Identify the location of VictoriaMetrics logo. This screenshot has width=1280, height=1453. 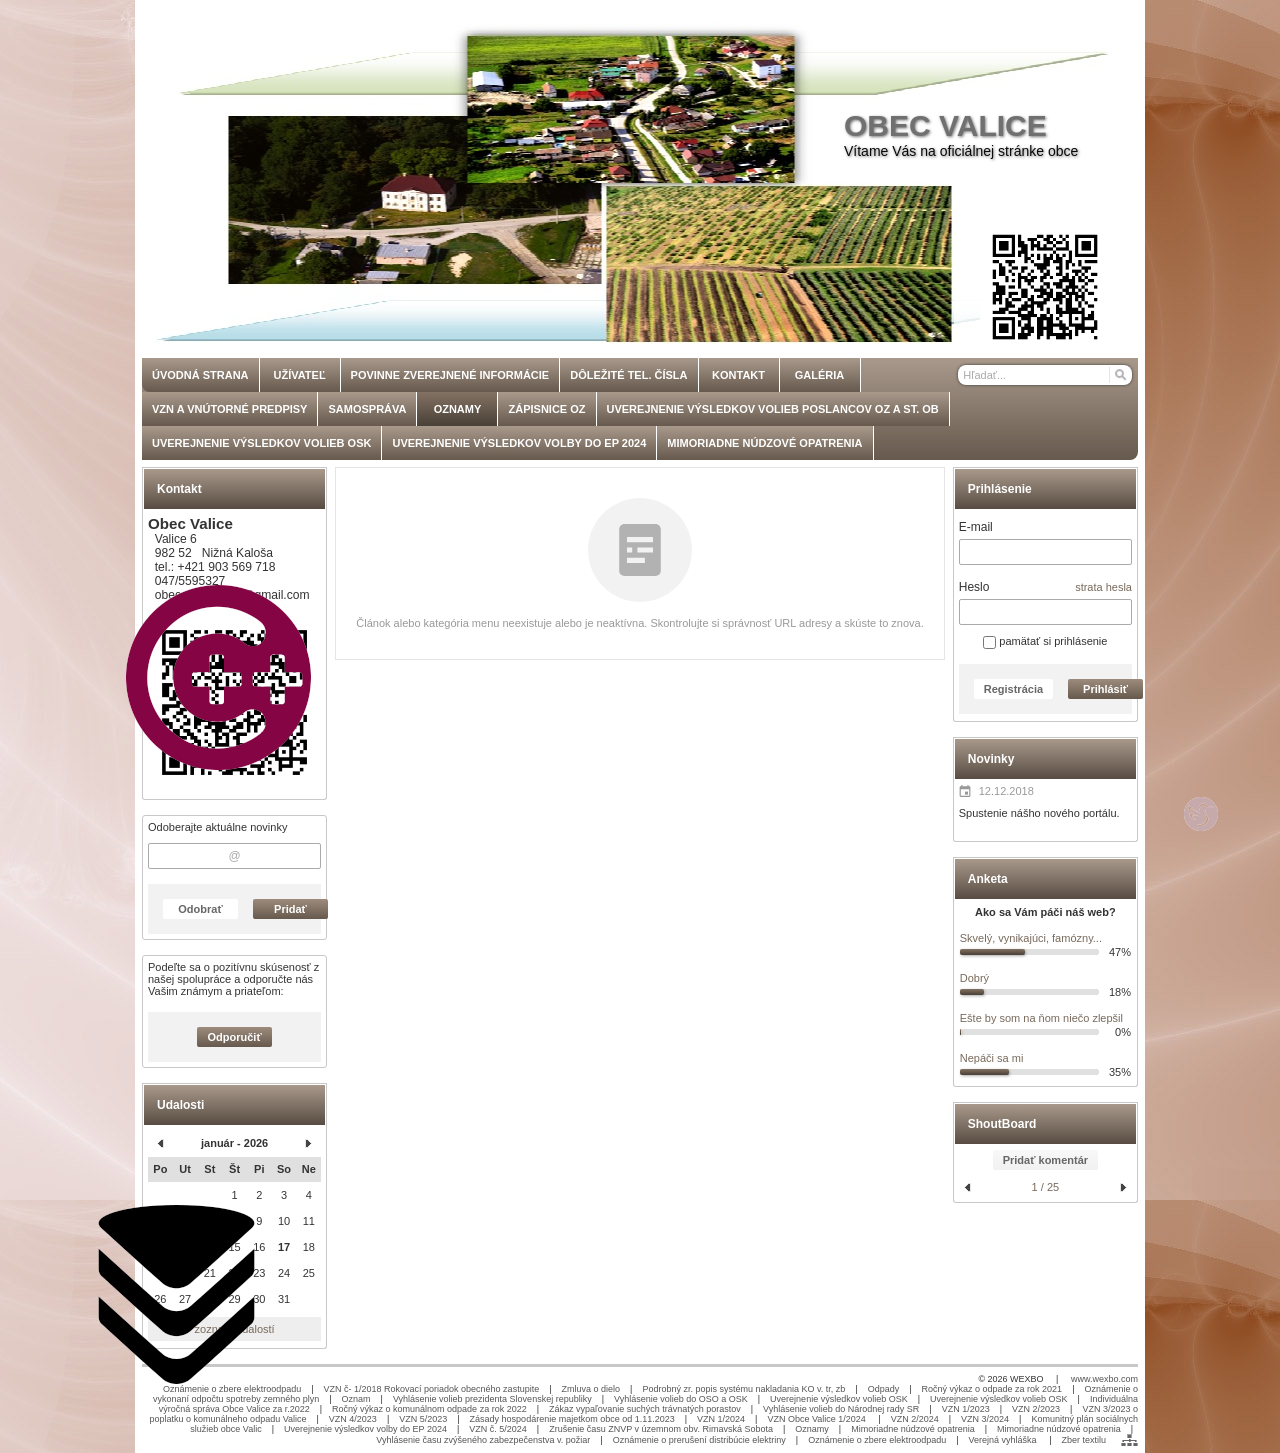
(176, 1294).